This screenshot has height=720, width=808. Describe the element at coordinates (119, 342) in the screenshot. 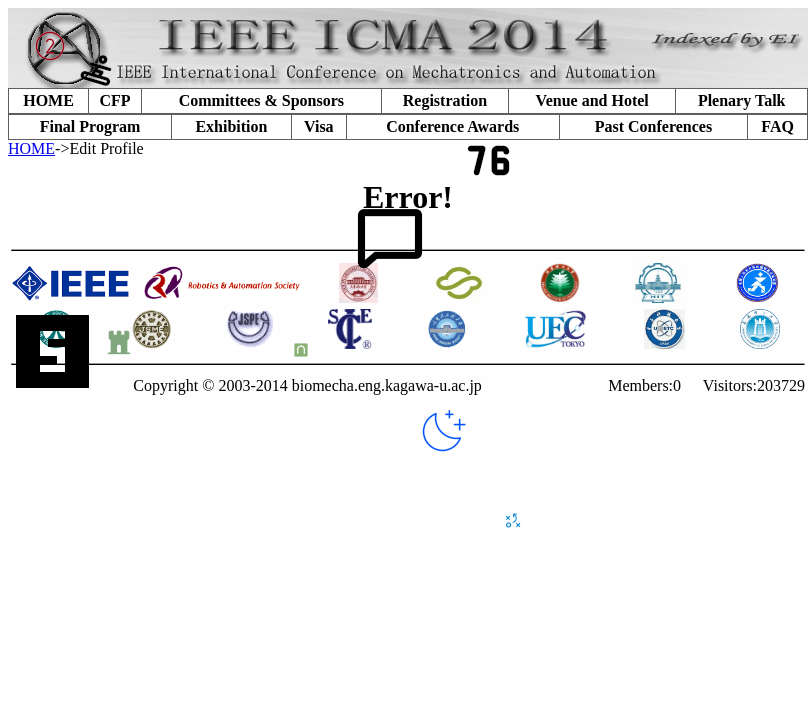

I see `access castle or fortress-themed game features` at that location.